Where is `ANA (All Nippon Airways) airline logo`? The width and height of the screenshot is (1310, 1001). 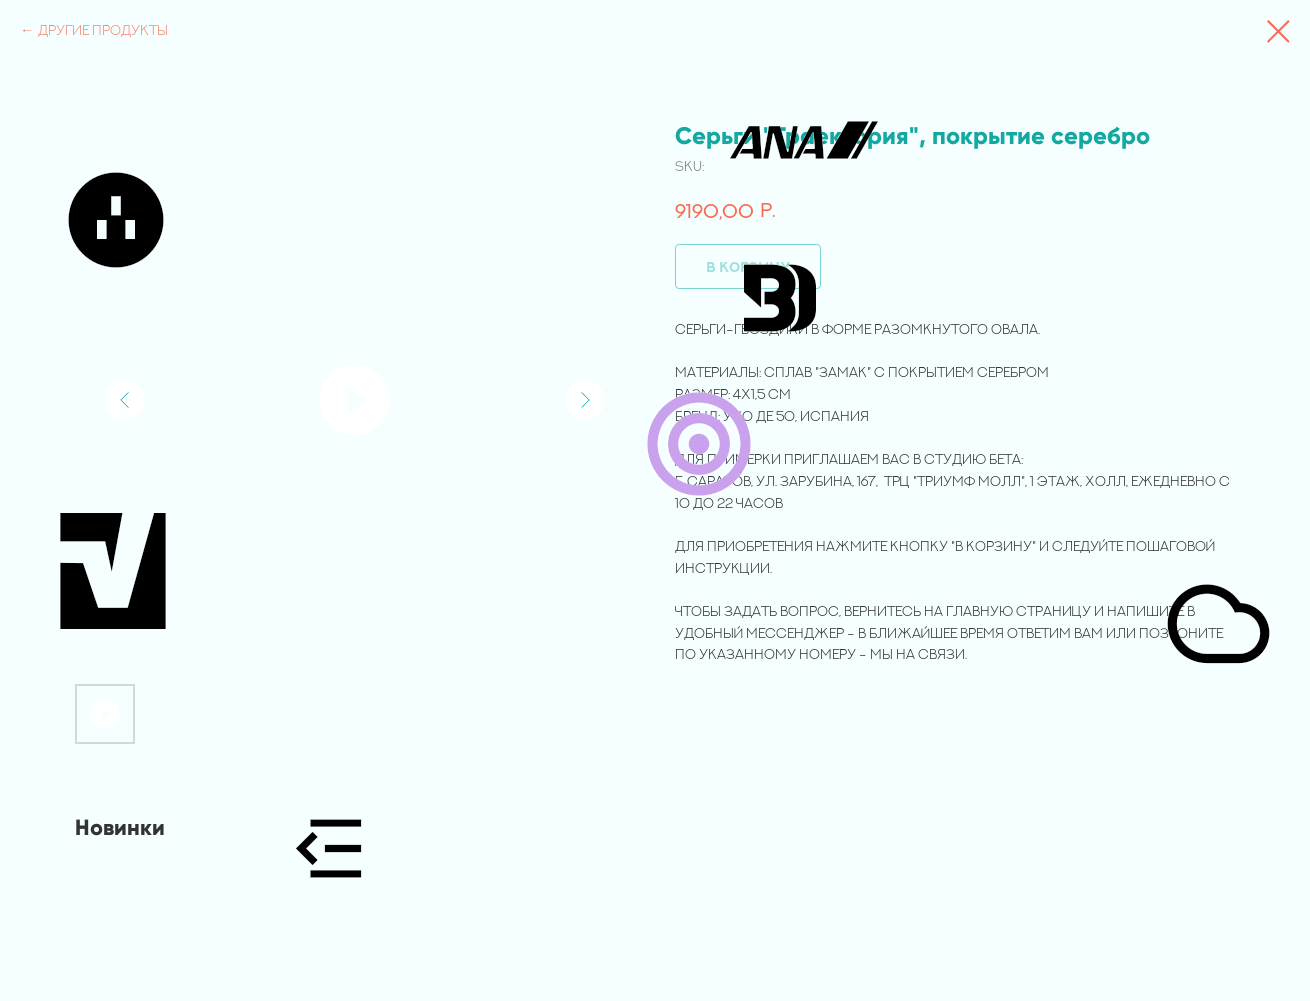 ANA (All Nippon Airways) airline logo is located at coordinates (804, 140).